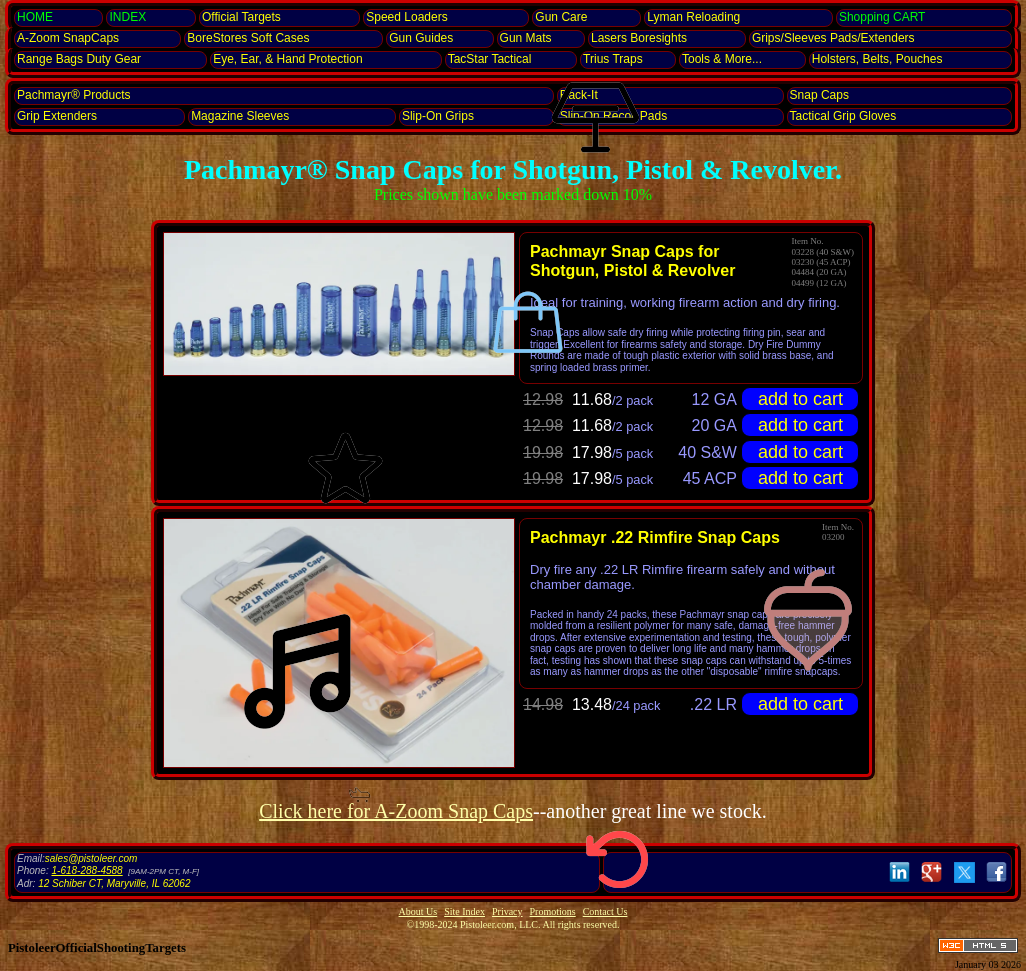 The image size is (1026, 971). Describe the element at coordinates (303, 673) in the screenshot. I see `access music library or audio files` at that location.